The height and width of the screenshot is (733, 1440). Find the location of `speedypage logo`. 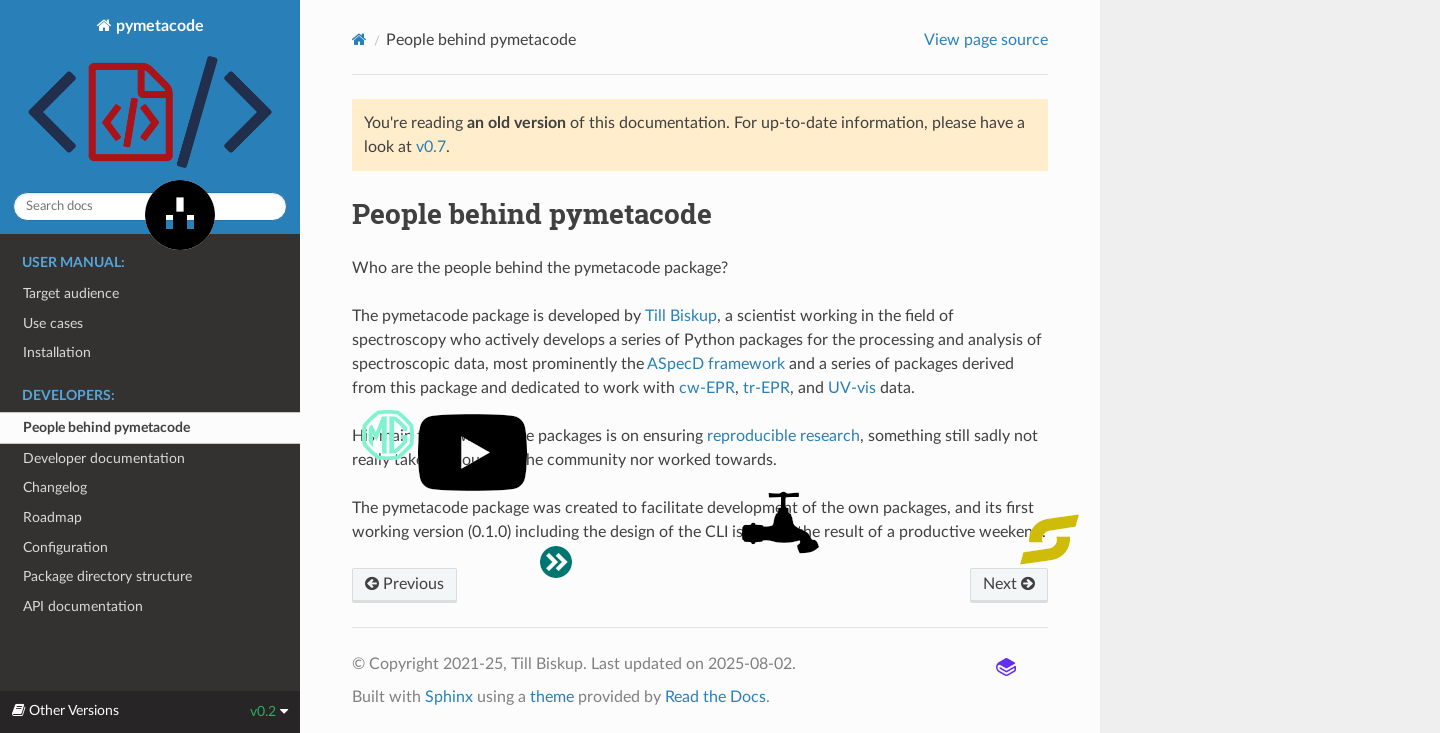

speedypage logo is located at coordinates (1049, 539).